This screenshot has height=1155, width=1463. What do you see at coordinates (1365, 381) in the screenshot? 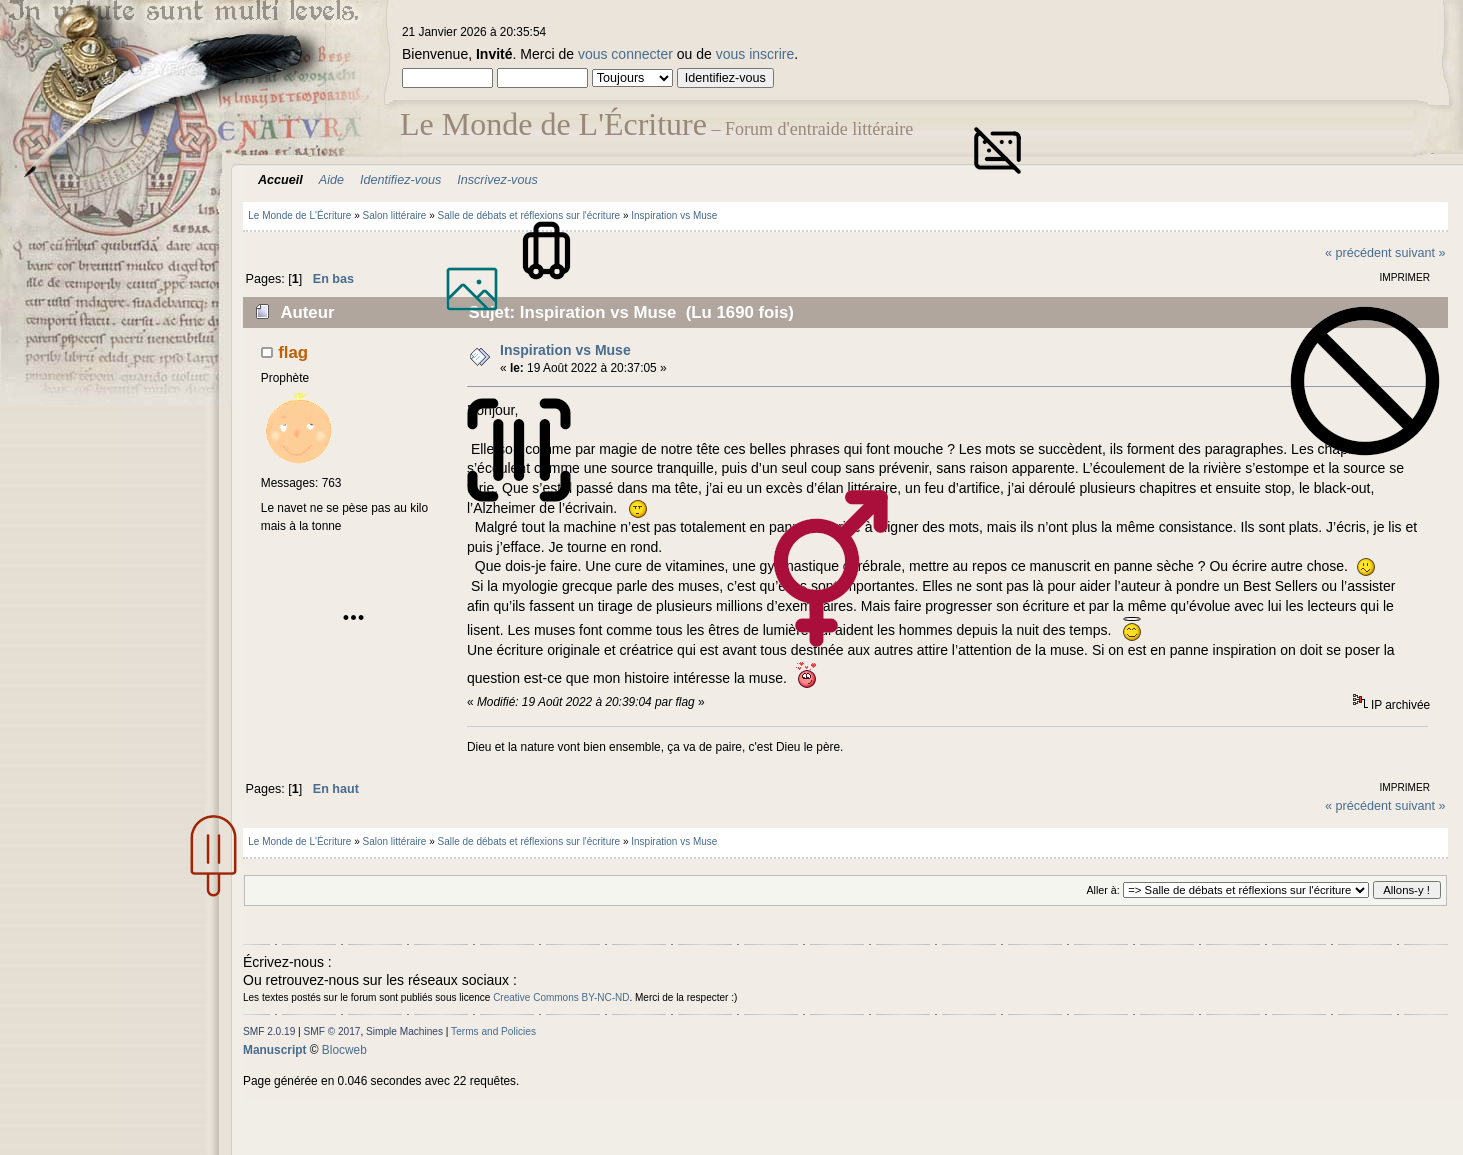
I see `indicates blocked or prohibited content` at bounding box center [1365, 381].